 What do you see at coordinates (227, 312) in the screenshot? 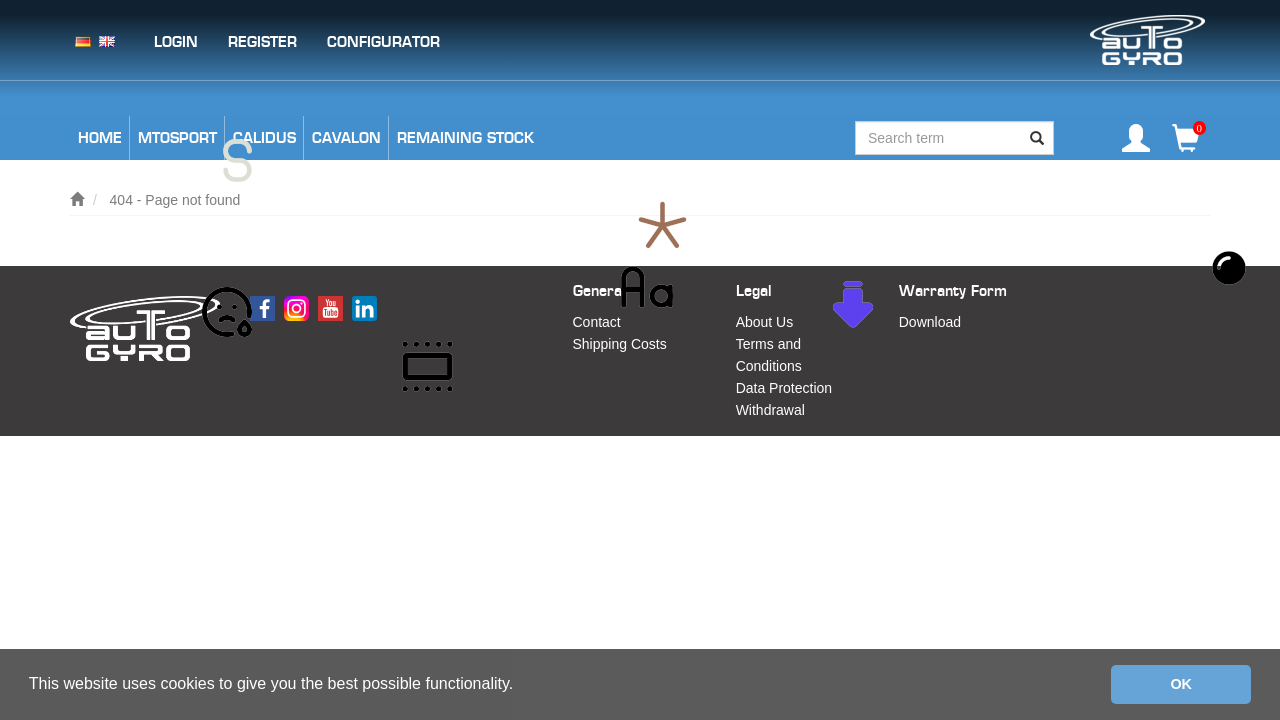
I see `indicate sadness or disappointment` at bounding box center [227, 312].